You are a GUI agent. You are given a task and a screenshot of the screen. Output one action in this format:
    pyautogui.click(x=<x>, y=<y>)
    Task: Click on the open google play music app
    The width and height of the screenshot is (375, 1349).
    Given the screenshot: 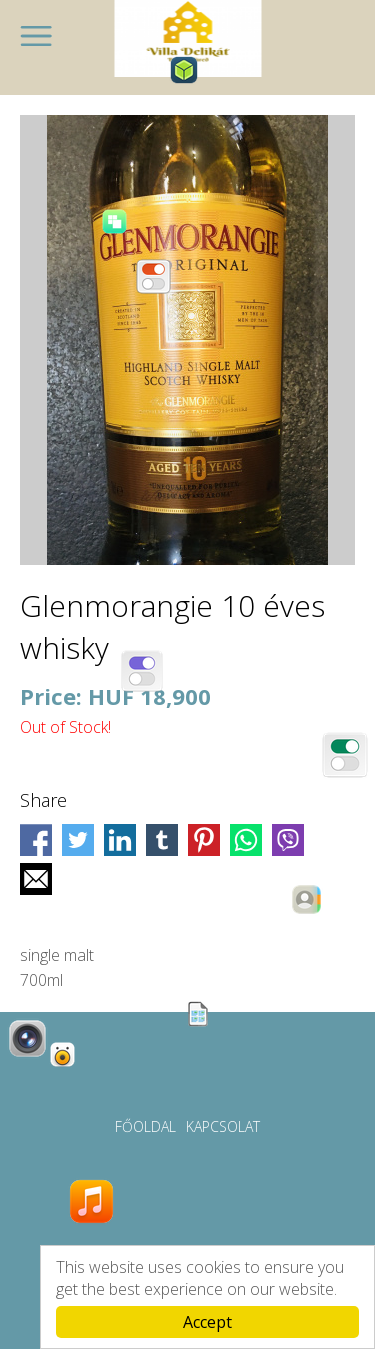 What is the action you would take?
    pyautogui.click(x=91, y=1201)
    